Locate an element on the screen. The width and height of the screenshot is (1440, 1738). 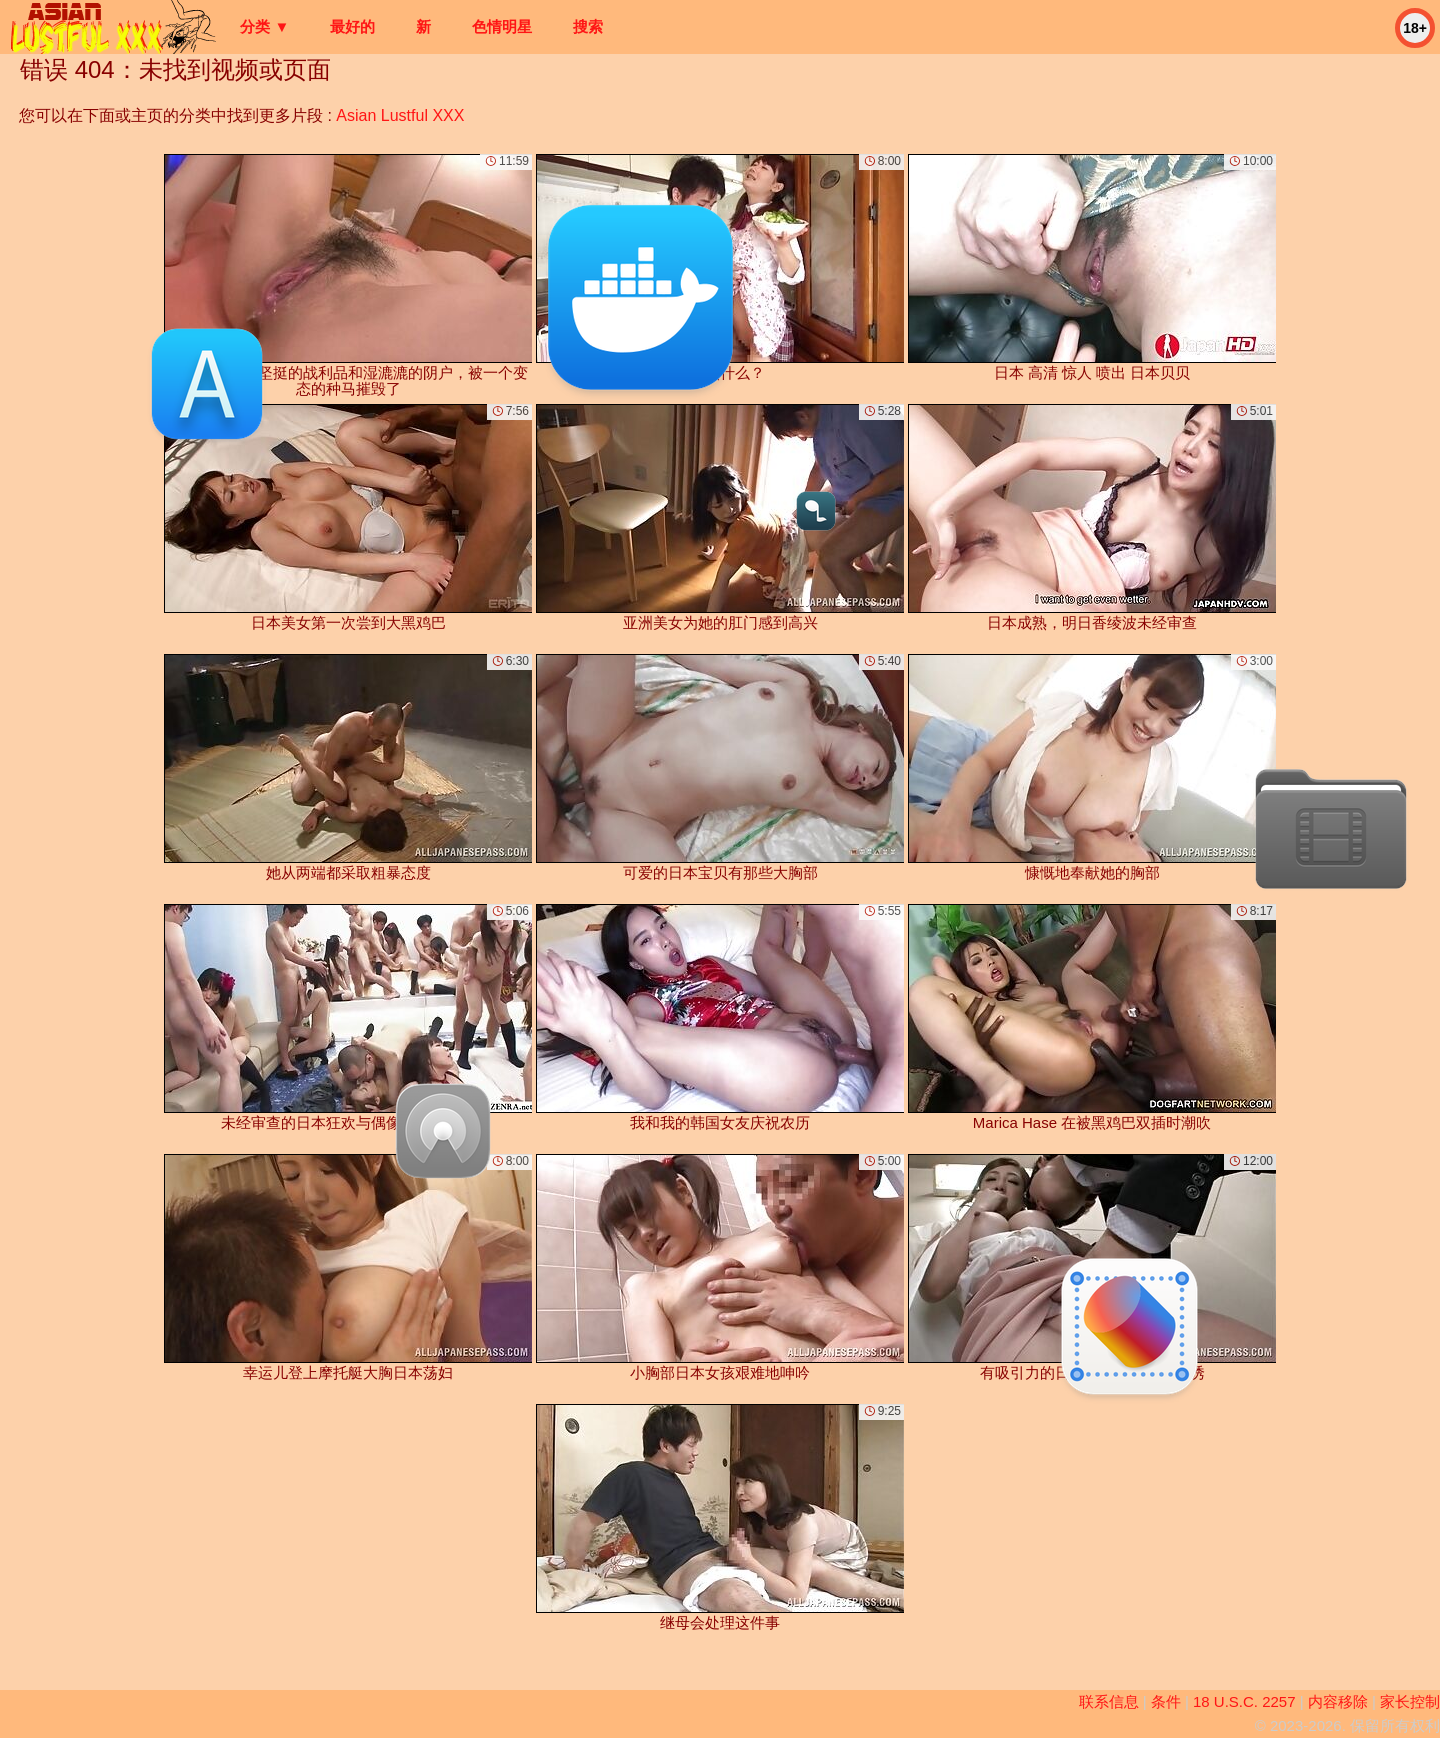
open quod libet music player is located at coordinates (816, 511).